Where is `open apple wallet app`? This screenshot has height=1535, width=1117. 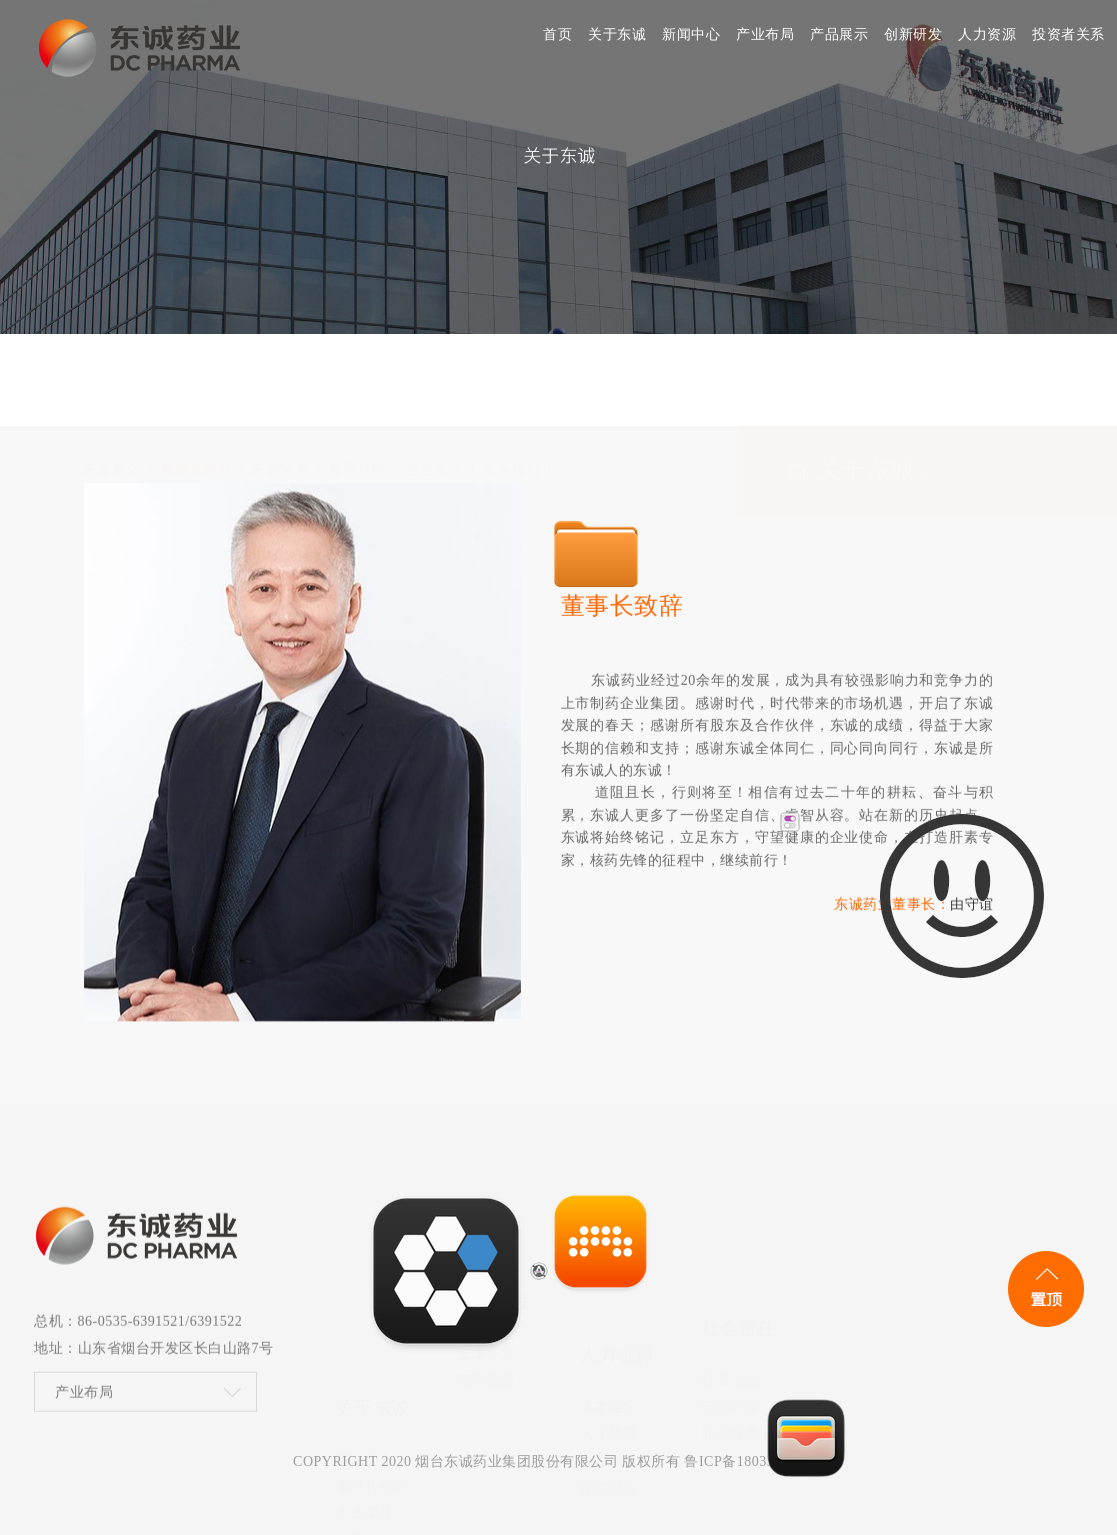 open apple wallet app is located at coordinates (806, 1438).